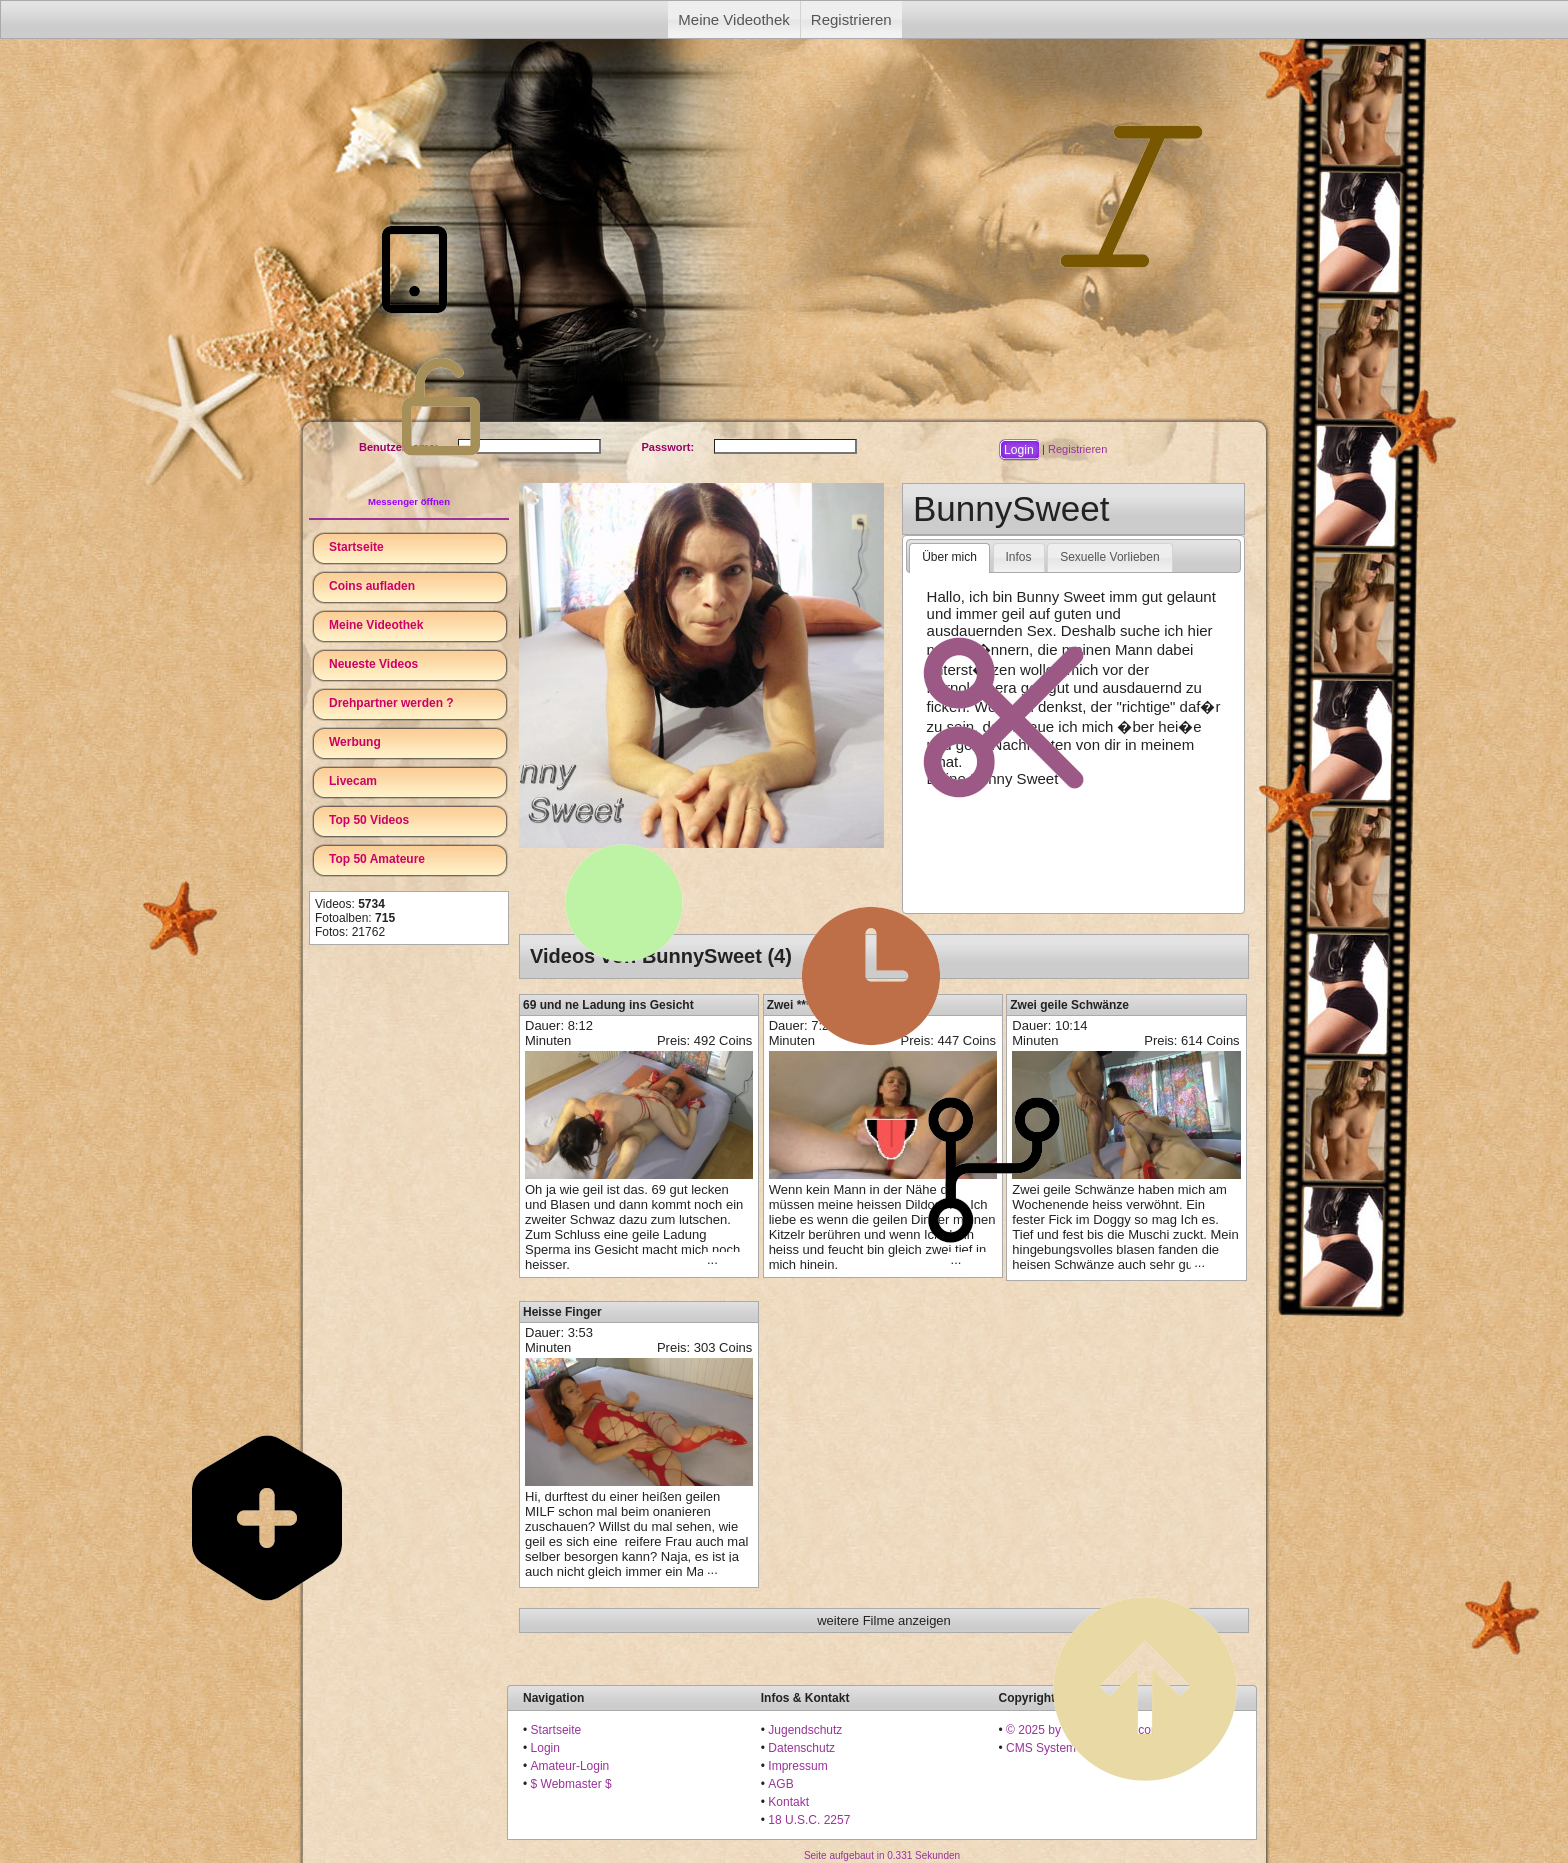  What do you see at coordinates (1145, 1689) in the screenshot?
I see `scroll to top of page` at bounding box center [1145, 1689].